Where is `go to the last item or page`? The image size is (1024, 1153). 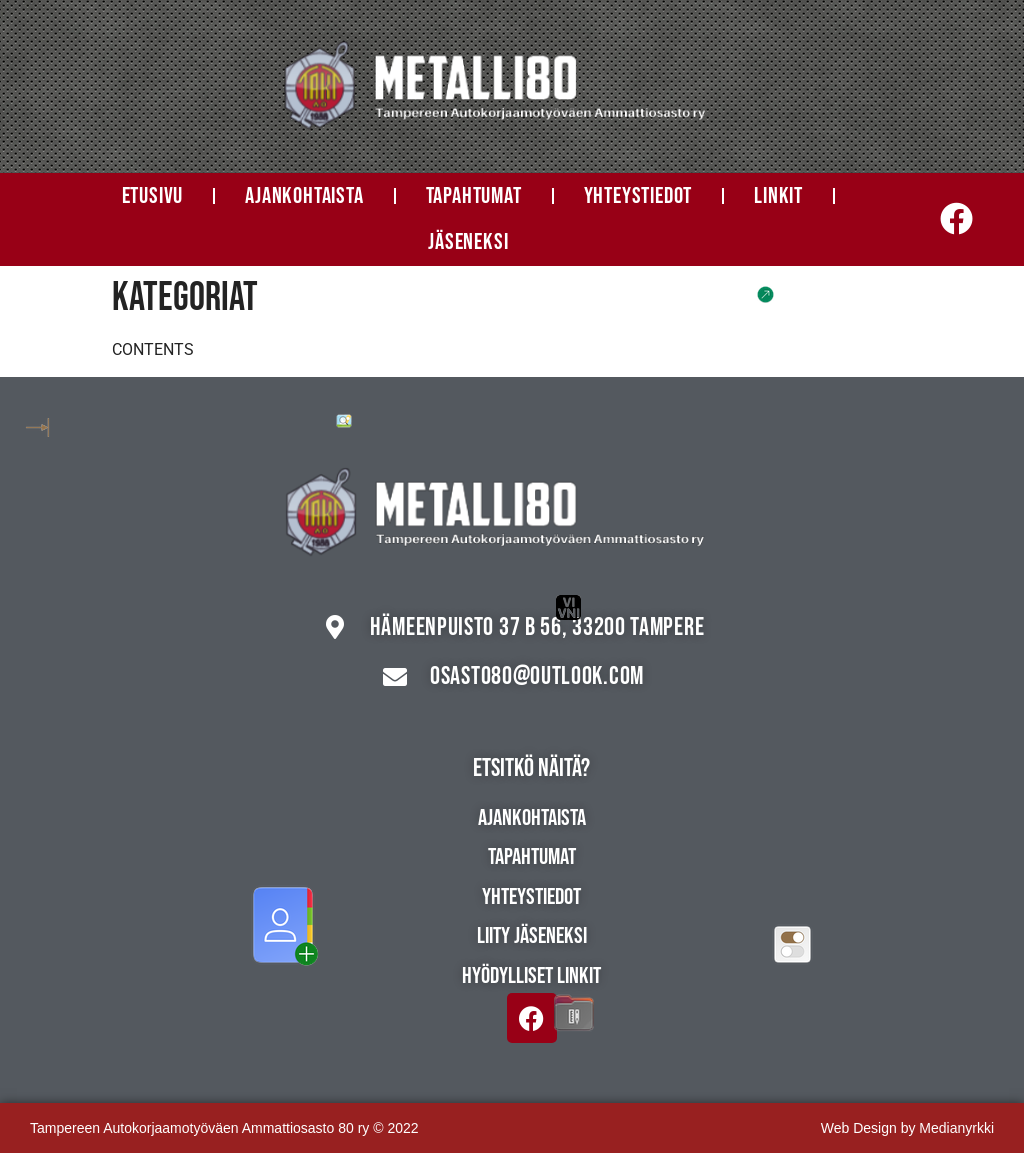 go to the last item or page is located at coordinates (37, 427).